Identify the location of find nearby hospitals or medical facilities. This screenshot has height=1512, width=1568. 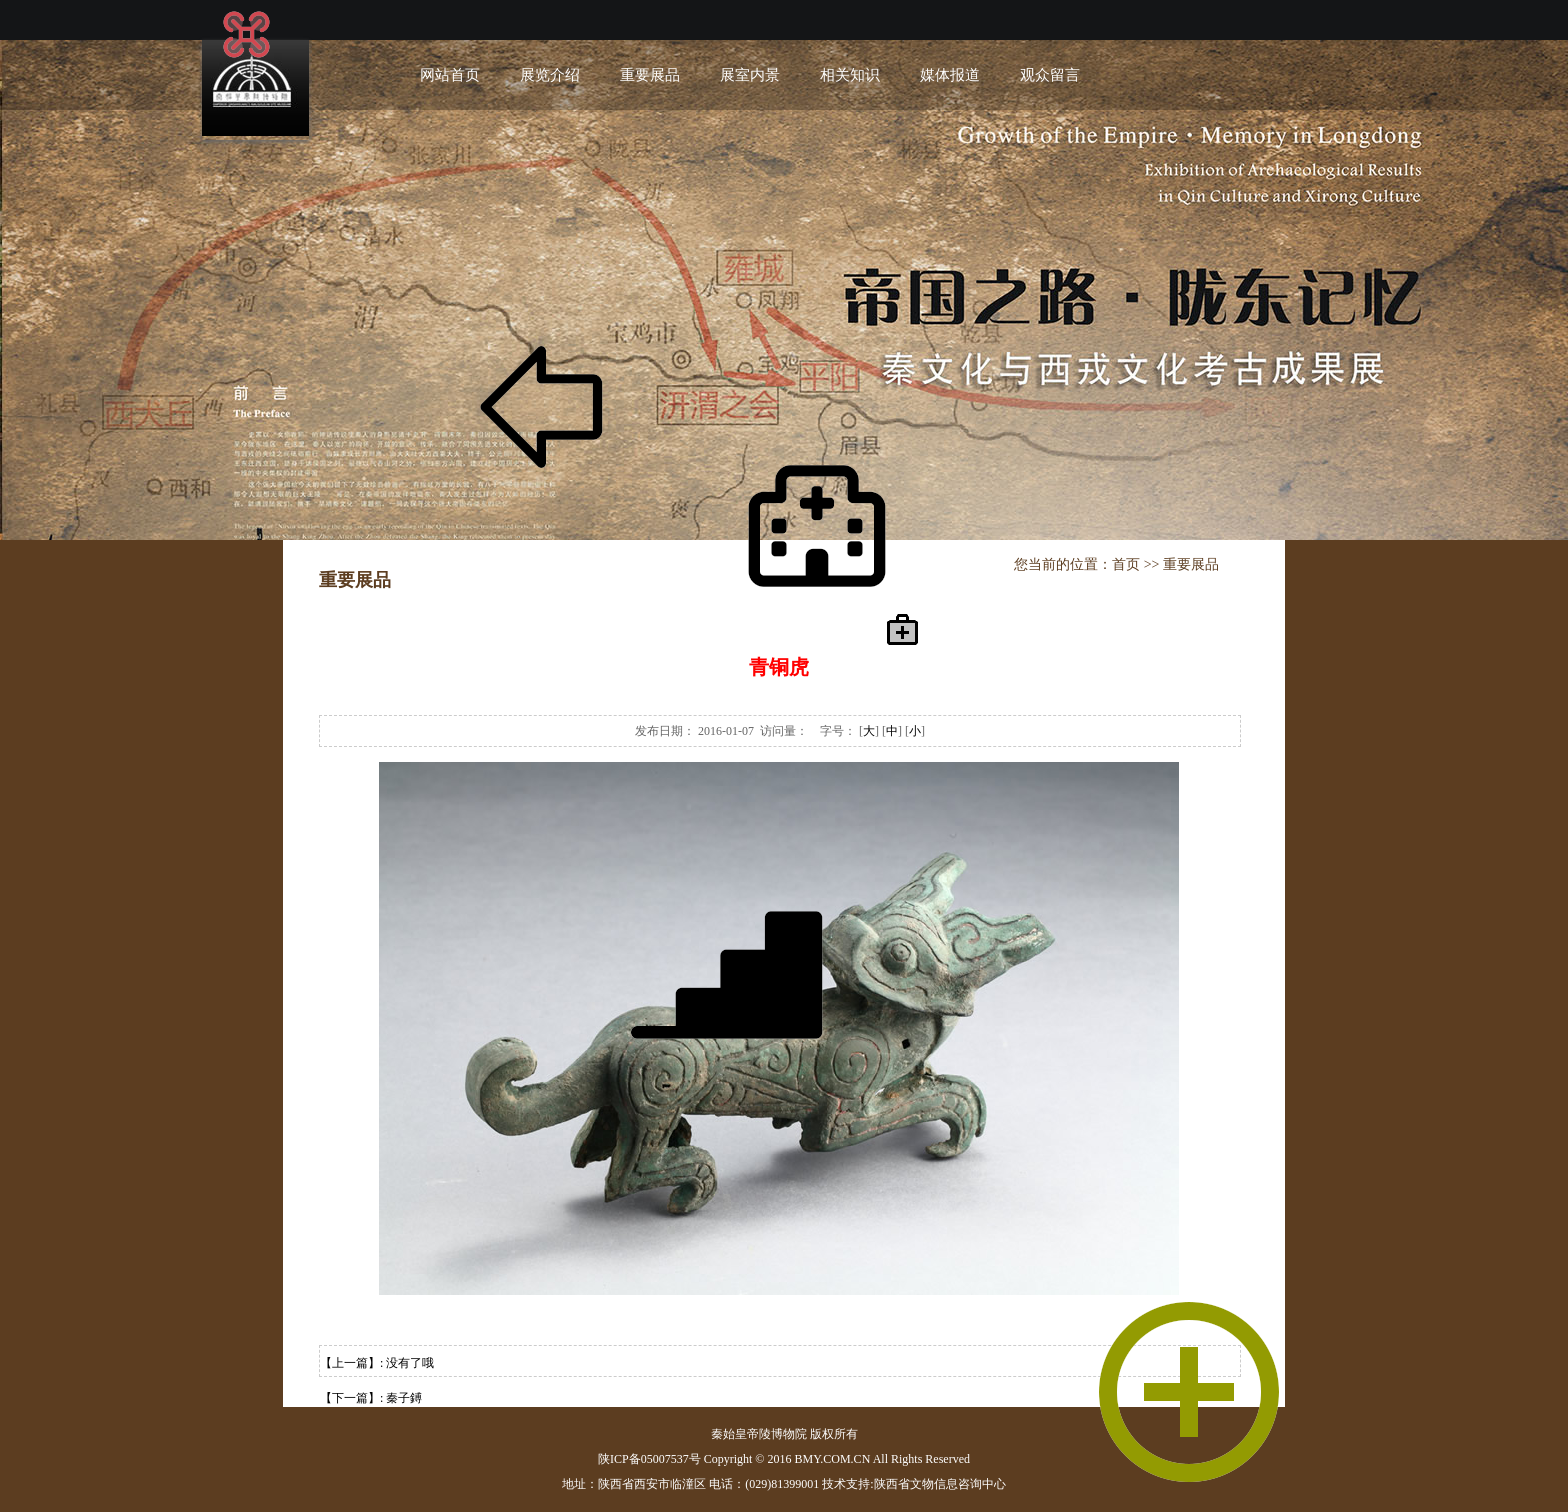
(817, 526).